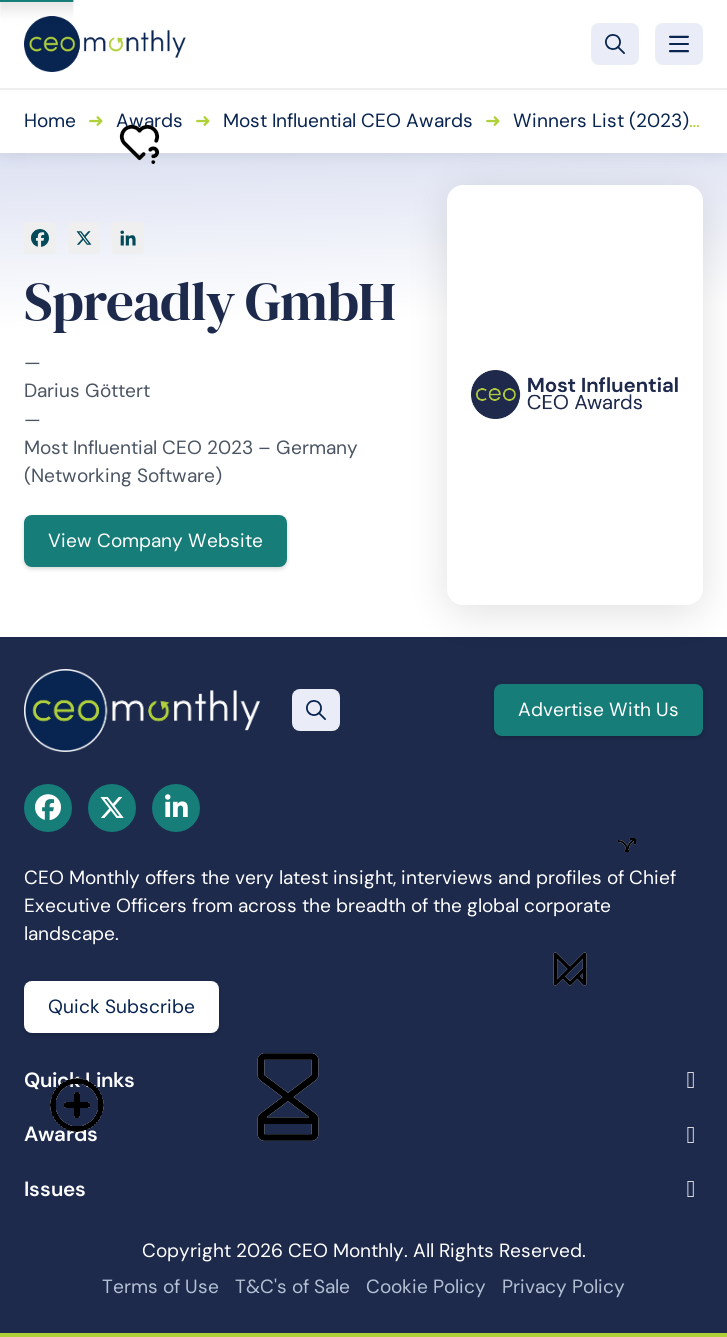 This screenshot has height=1337, width=727. I want to click on add a new item or entry, so click(77, 1105).